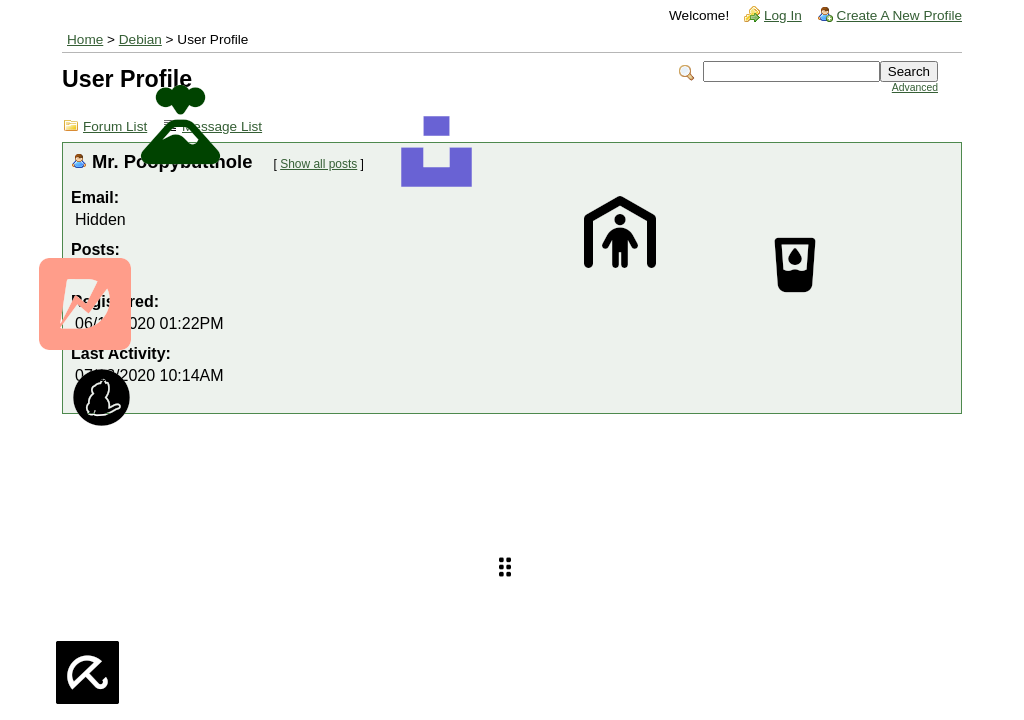 The width and height of the screenshot is (1024, 720). Describe the element at coordinates (620, 232) in the screenshot. I see `find shelter or emergency housing` at that location.